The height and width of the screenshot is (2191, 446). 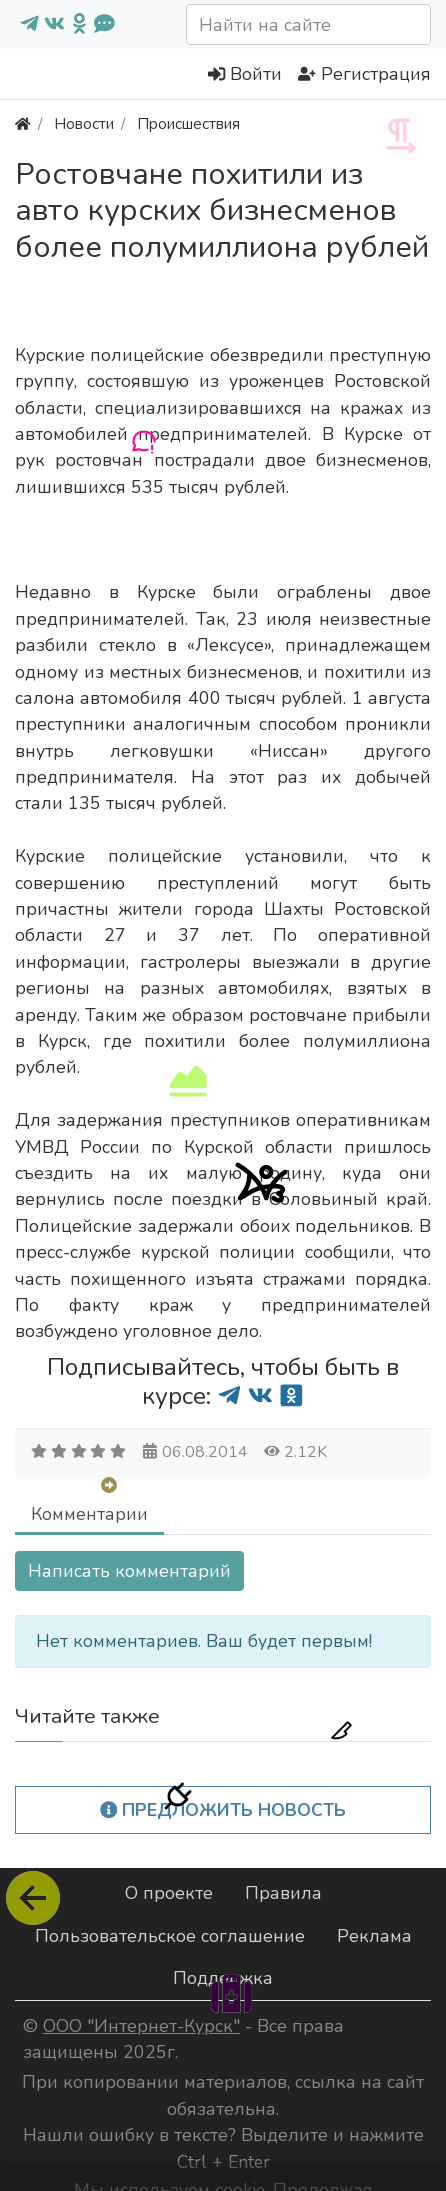 I want to click on connect to power source, so click(x=178, y=1796).